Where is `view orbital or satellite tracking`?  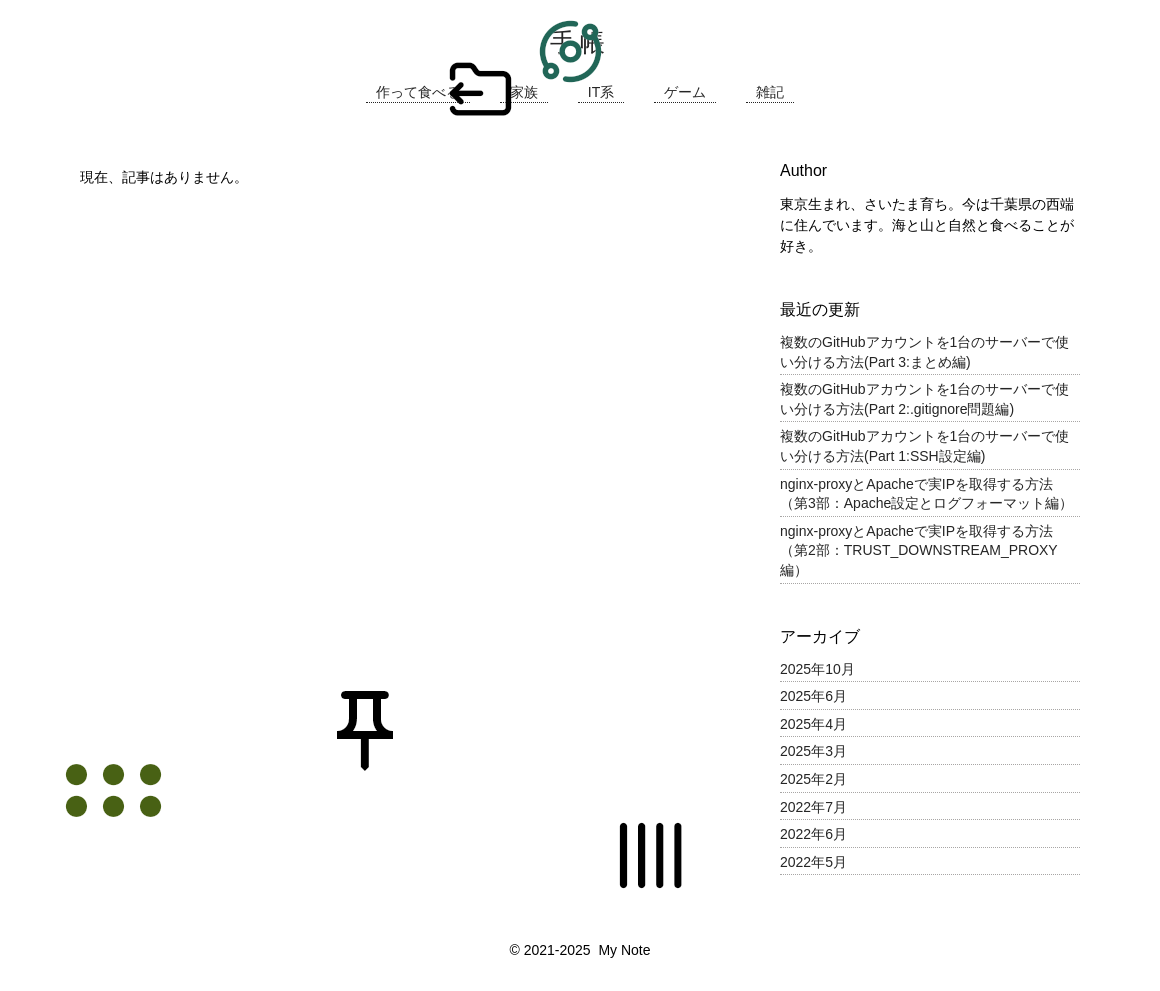
view orbital or satellite tracking is located at coordinates (570, 51).